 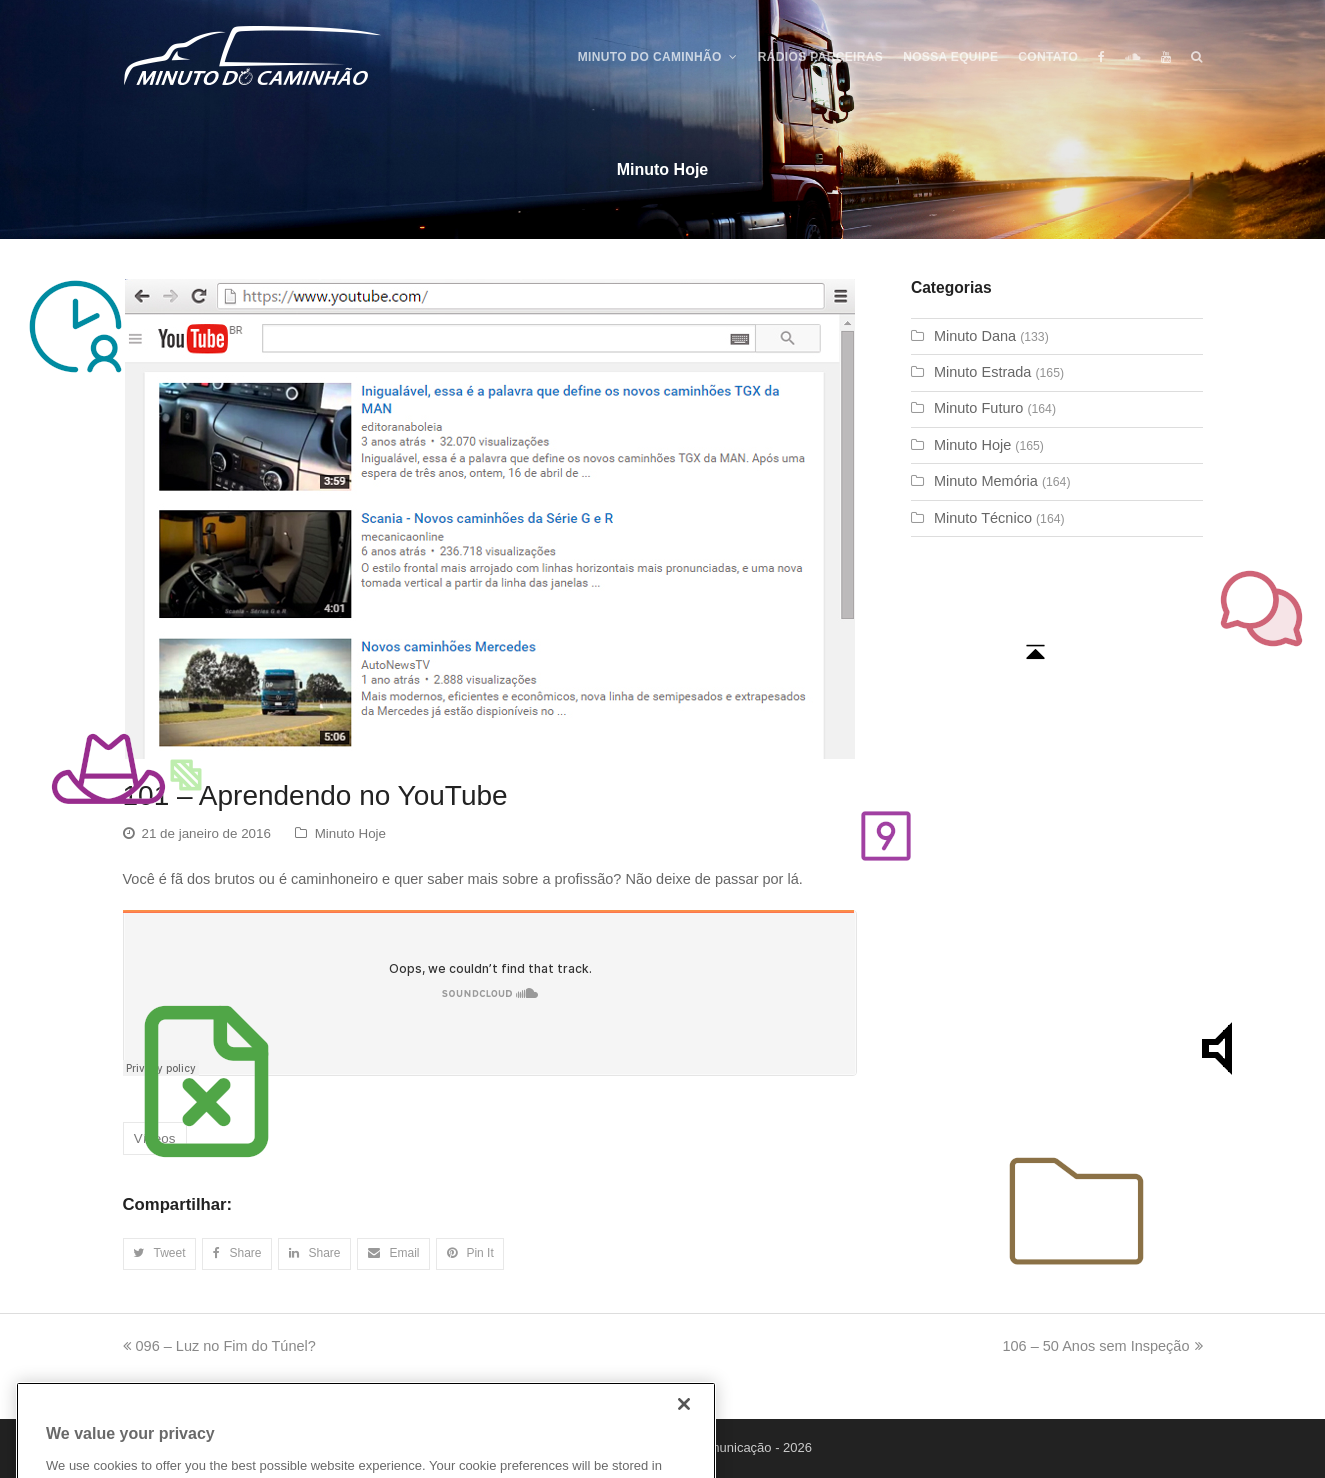 What do you see at coordinates (1261, 608) in the screenshot?
I see `open chat or messaging` at bounding box center [1261, 608].